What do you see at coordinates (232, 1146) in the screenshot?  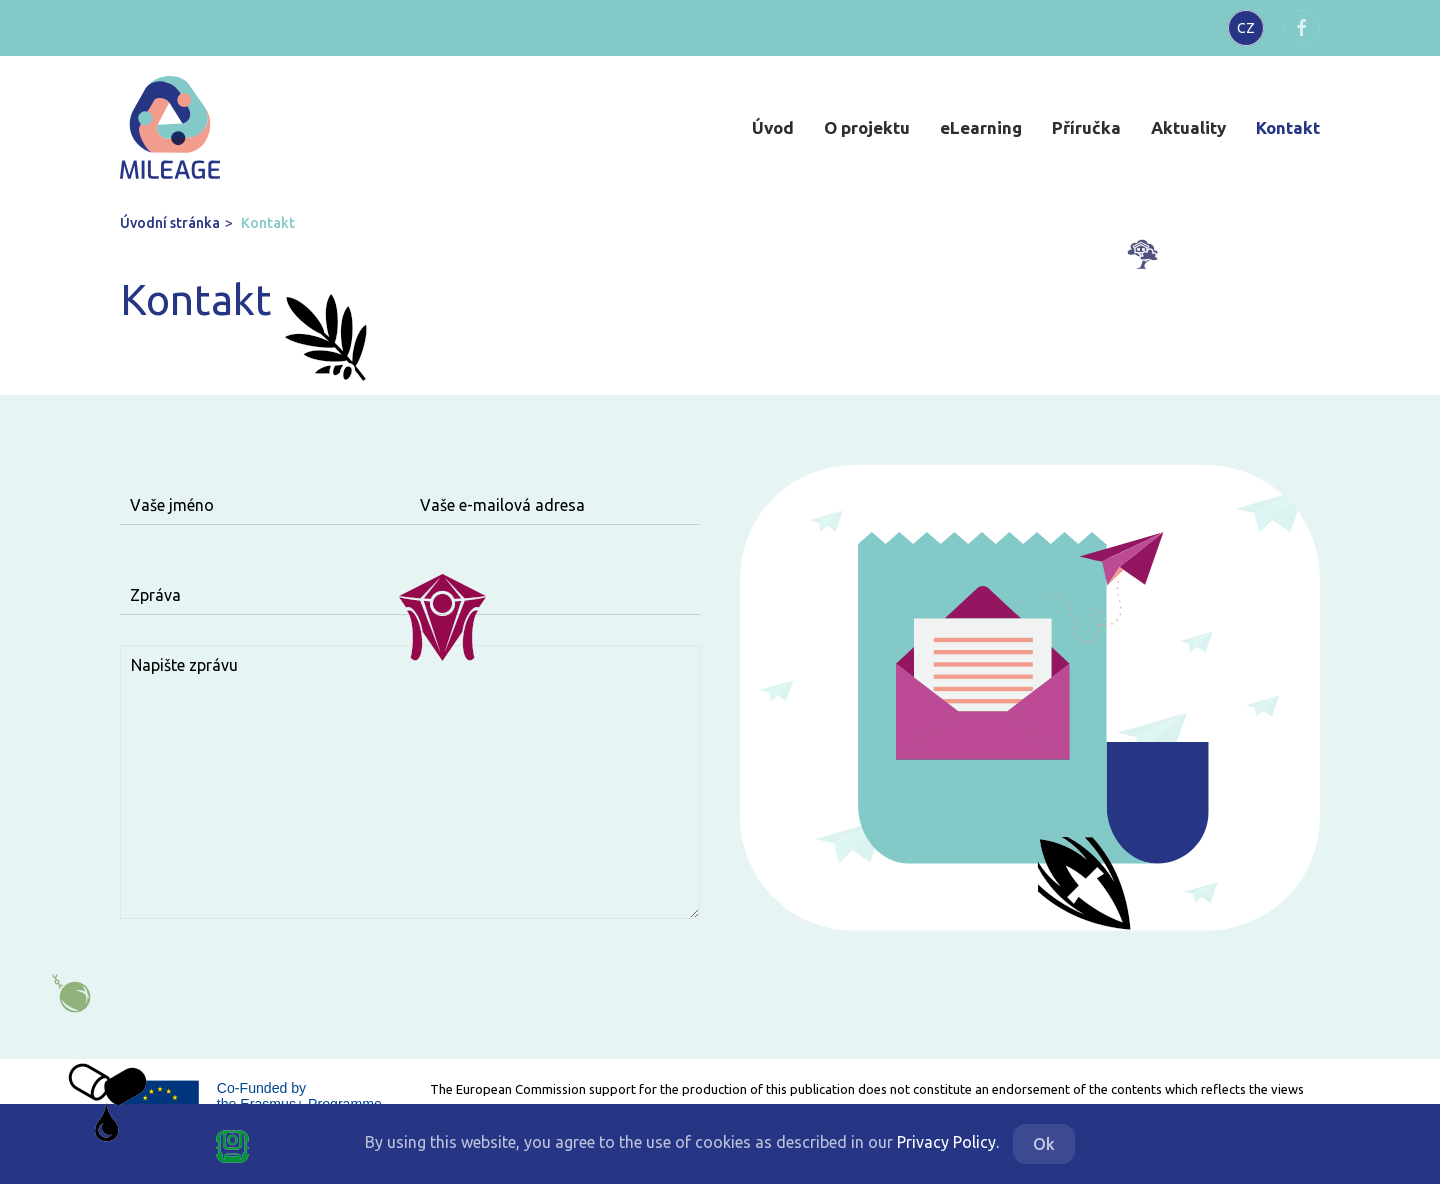 I see `open camera or photo capture mode` at bounding box center [232, 1146].